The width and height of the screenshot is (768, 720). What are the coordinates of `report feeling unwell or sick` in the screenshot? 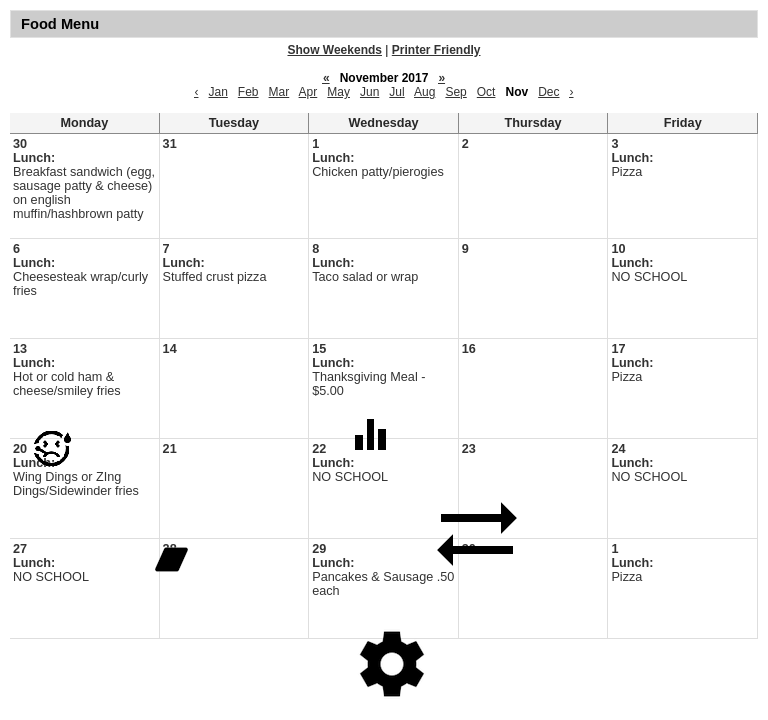 It's located at (51, 448).